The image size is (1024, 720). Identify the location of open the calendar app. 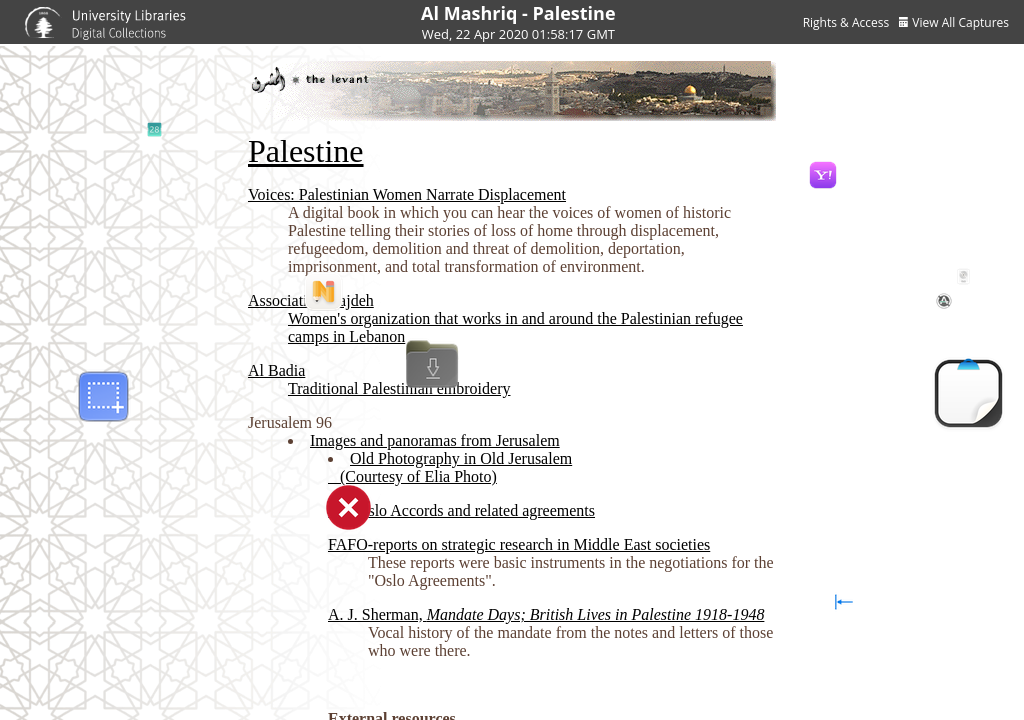
(154, 129).